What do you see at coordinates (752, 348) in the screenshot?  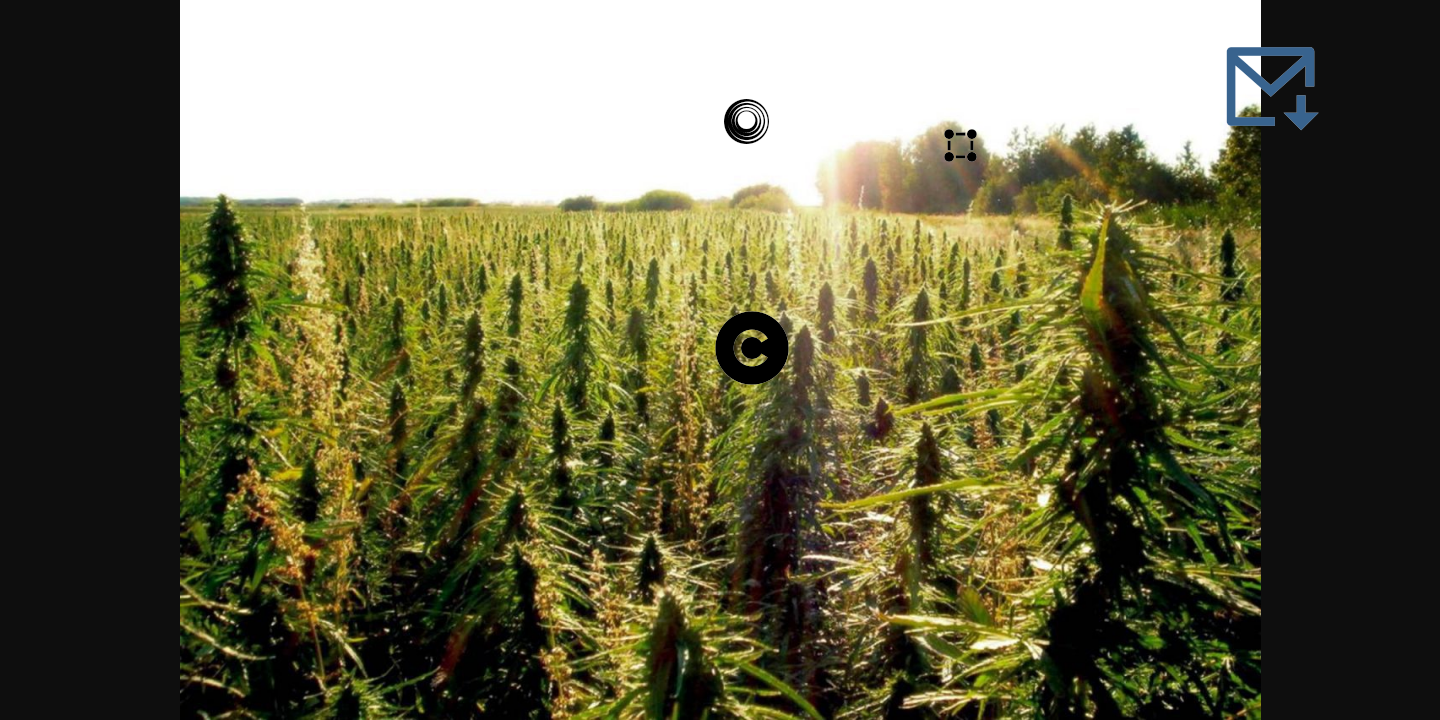 I see `indicates copyrighted content` at bounding box center [752, 348].